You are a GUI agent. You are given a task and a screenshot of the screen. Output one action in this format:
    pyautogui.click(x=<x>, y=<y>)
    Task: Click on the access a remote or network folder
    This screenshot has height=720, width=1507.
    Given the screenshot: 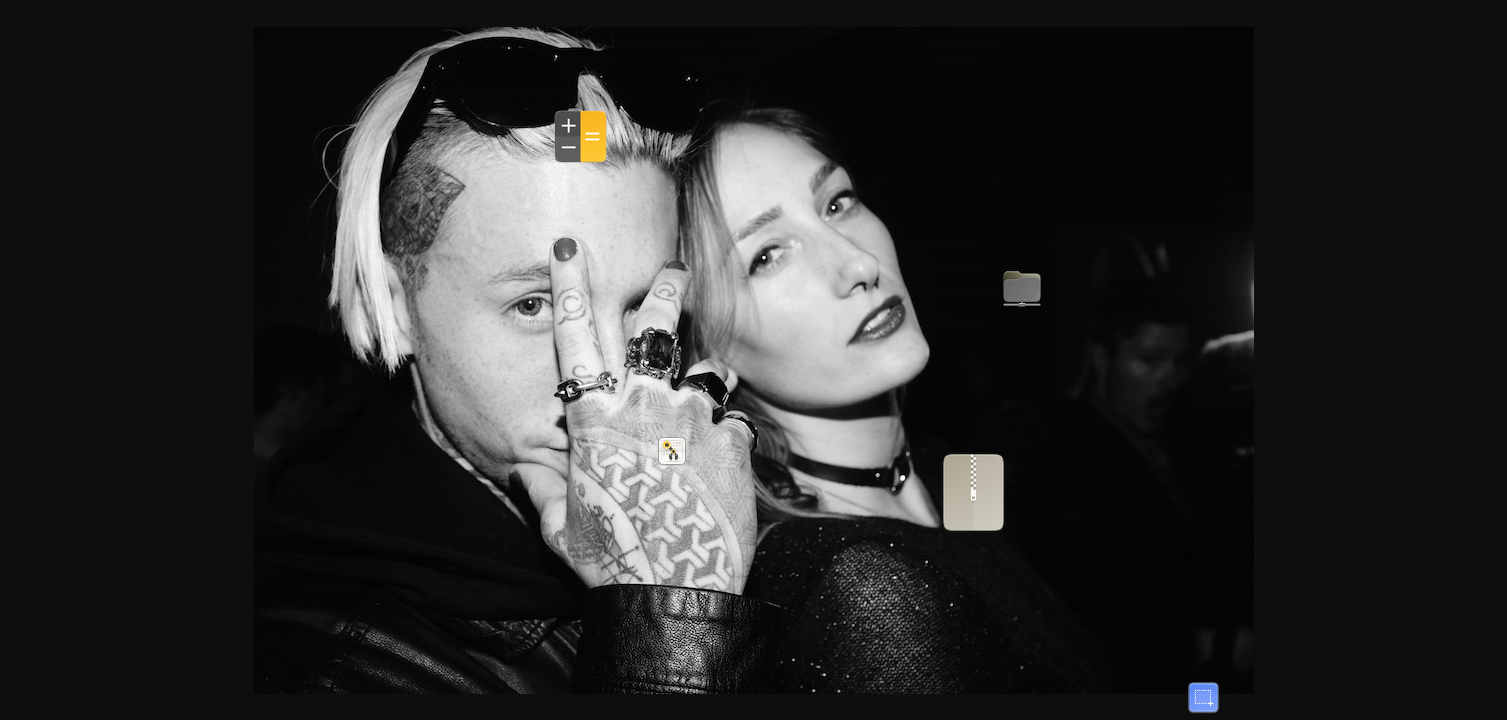 What is the action you would take?
    pyautogui.click(x=1022, y=288)
    